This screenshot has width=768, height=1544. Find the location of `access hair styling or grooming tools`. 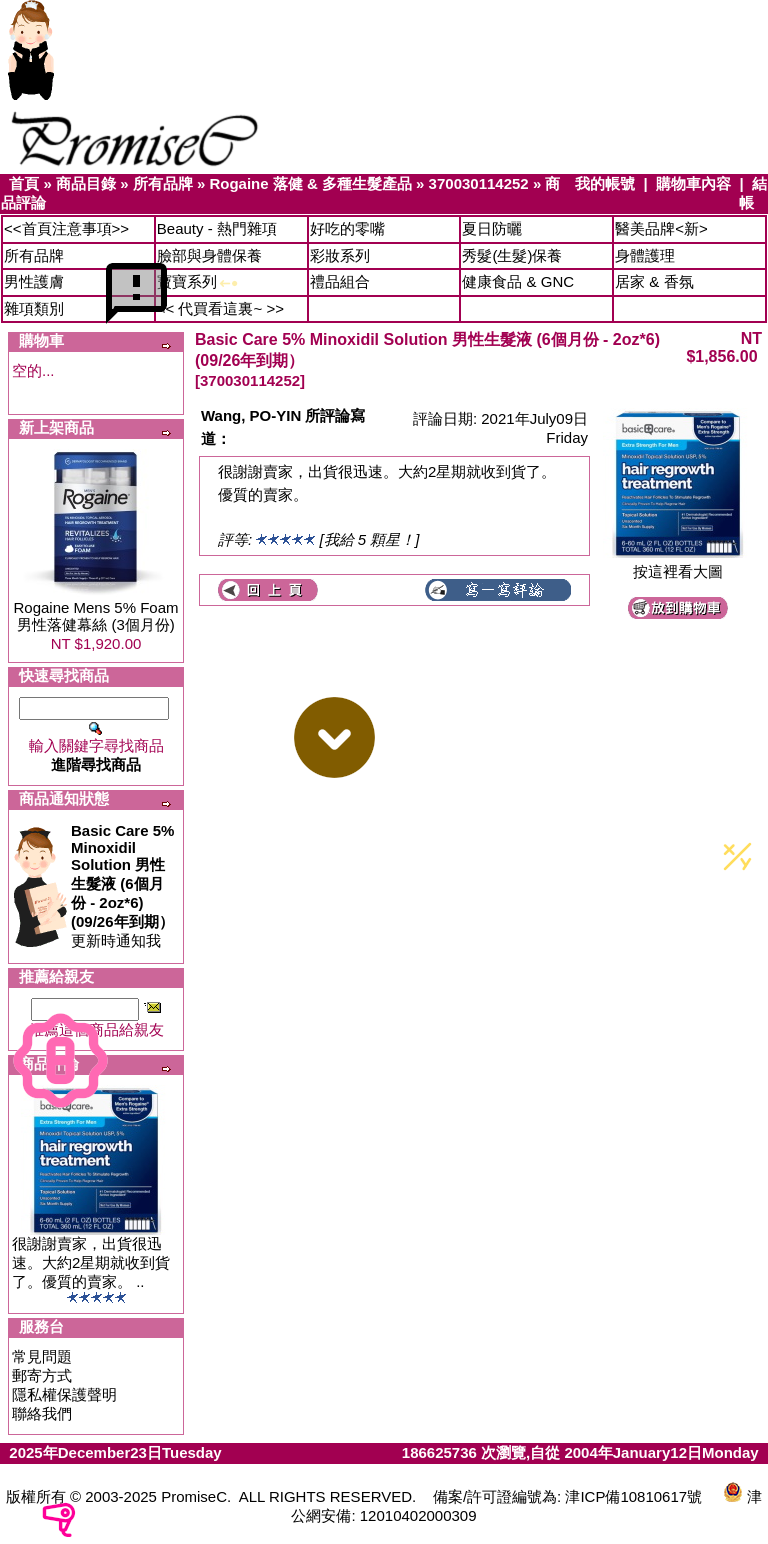

access hair styling or grooming tools is located at coordinates (59, 1518).